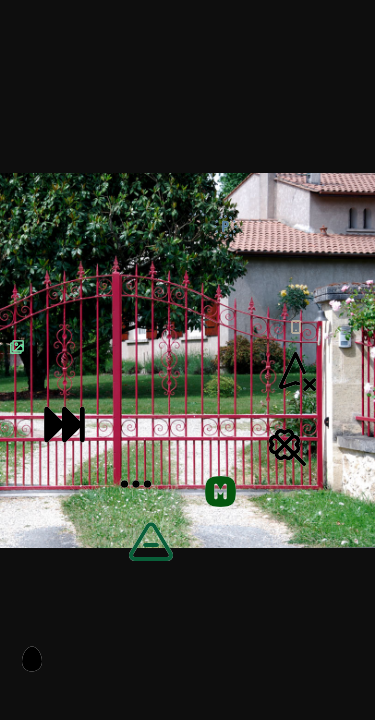  Describe the element at coordinates (220, 491) in the screenshot. I see `access menu or main navigation` at that location.